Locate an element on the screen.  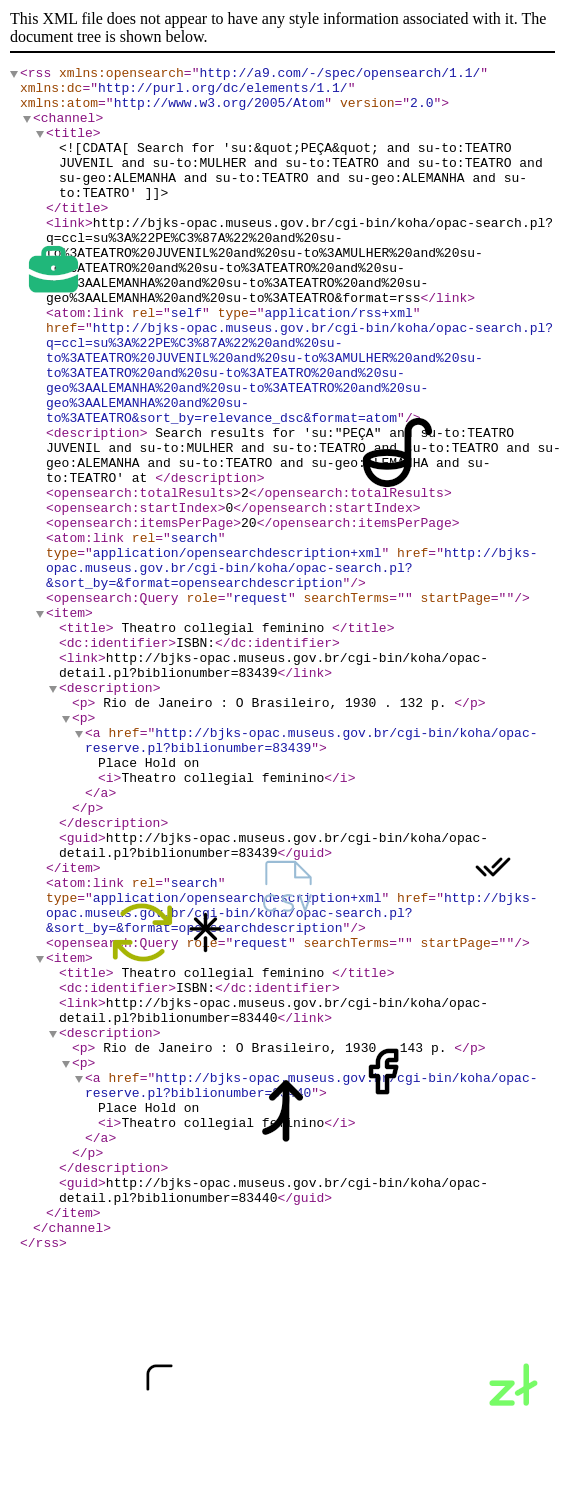
access work or business documents is located at coordinates (53, 270).